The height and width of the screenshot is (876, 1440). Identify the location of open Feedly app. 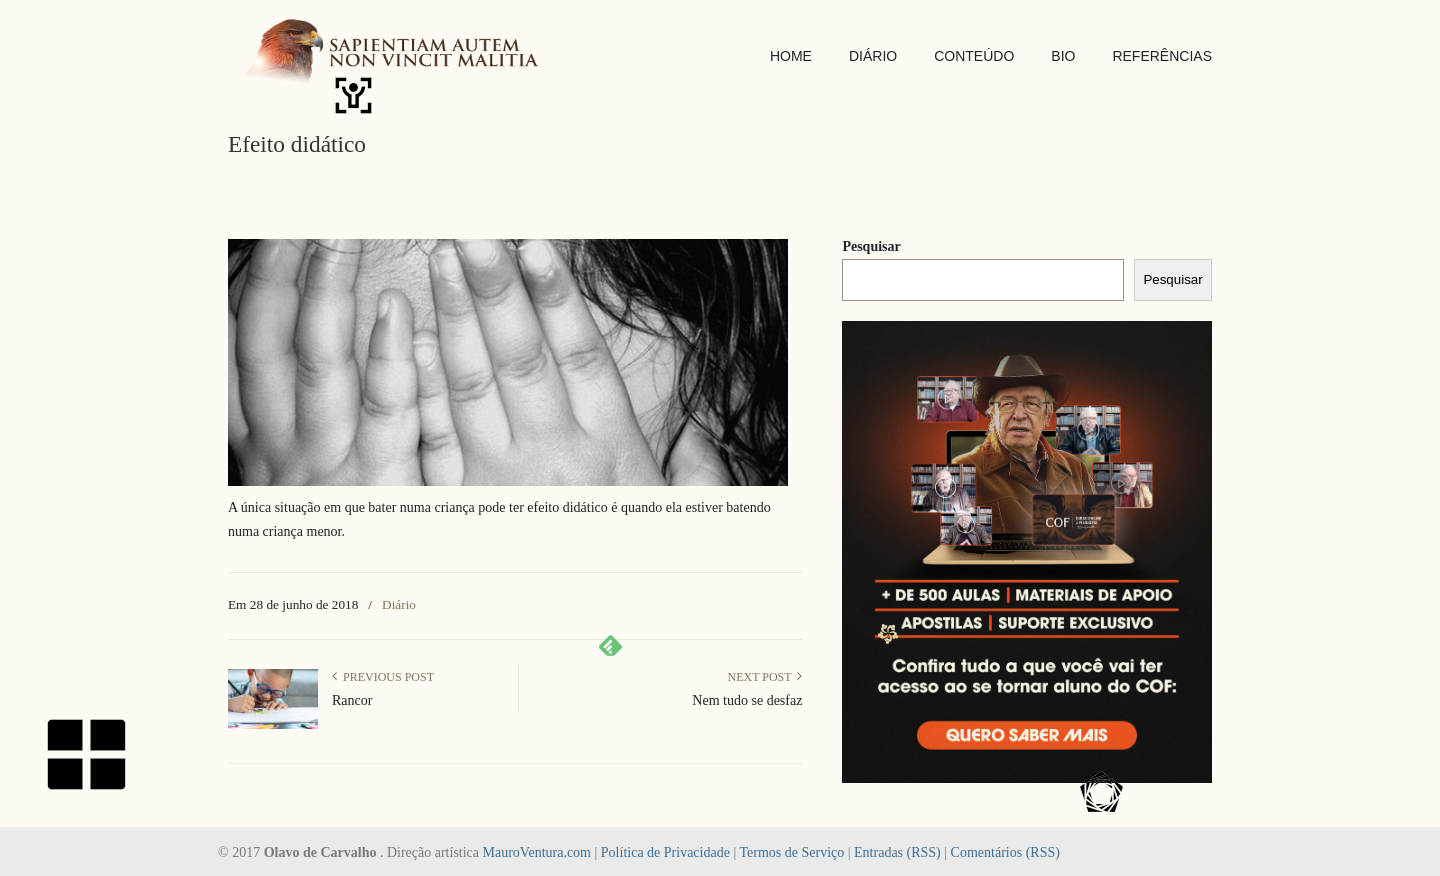
(610, 645).